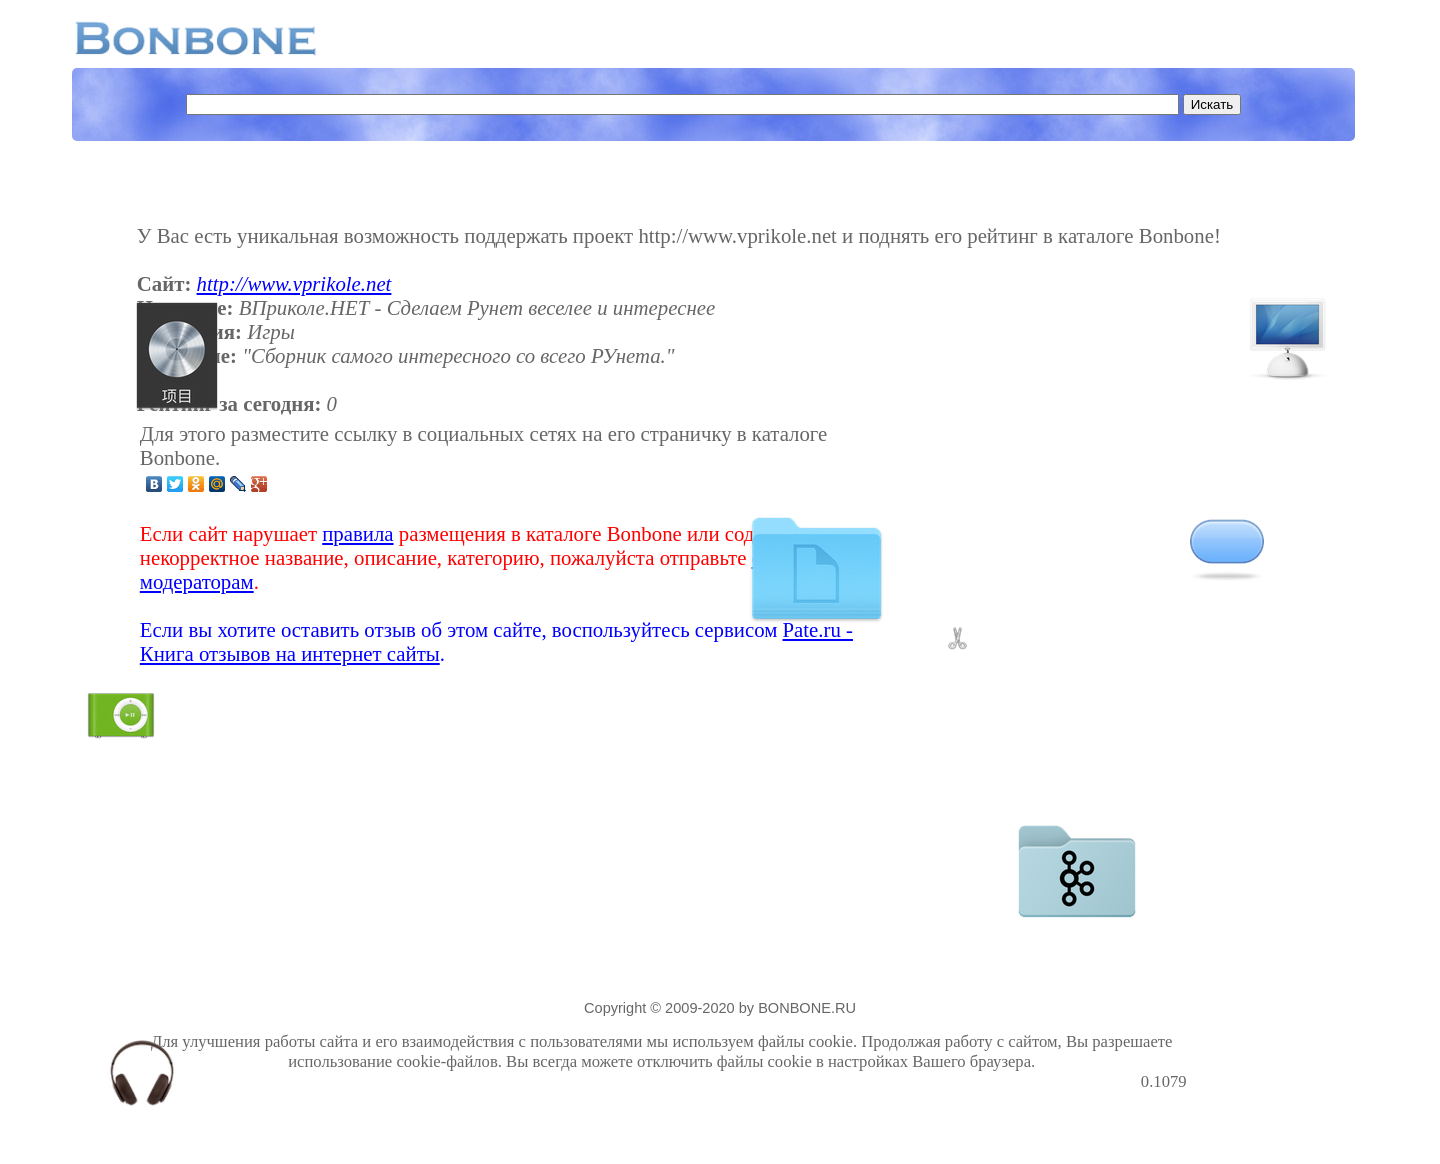 This screenshot has width=1440, height=1164. I want to click on open a Logic Pro project file, so click(177, 358).